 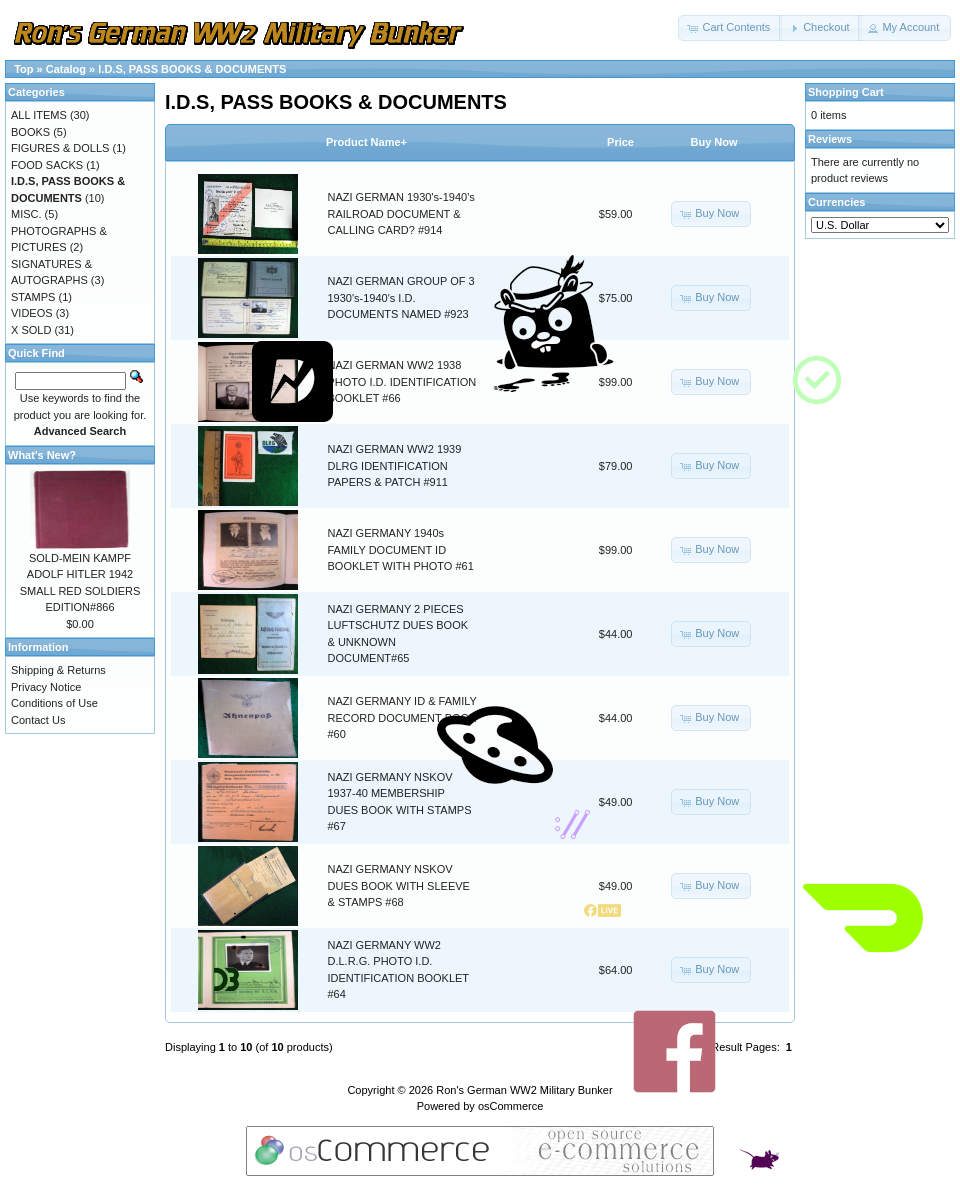 What do you see at coordinates (863, 918) in the screenshot?
I see `open the DoorDash app` at bounding box center [863, 918].